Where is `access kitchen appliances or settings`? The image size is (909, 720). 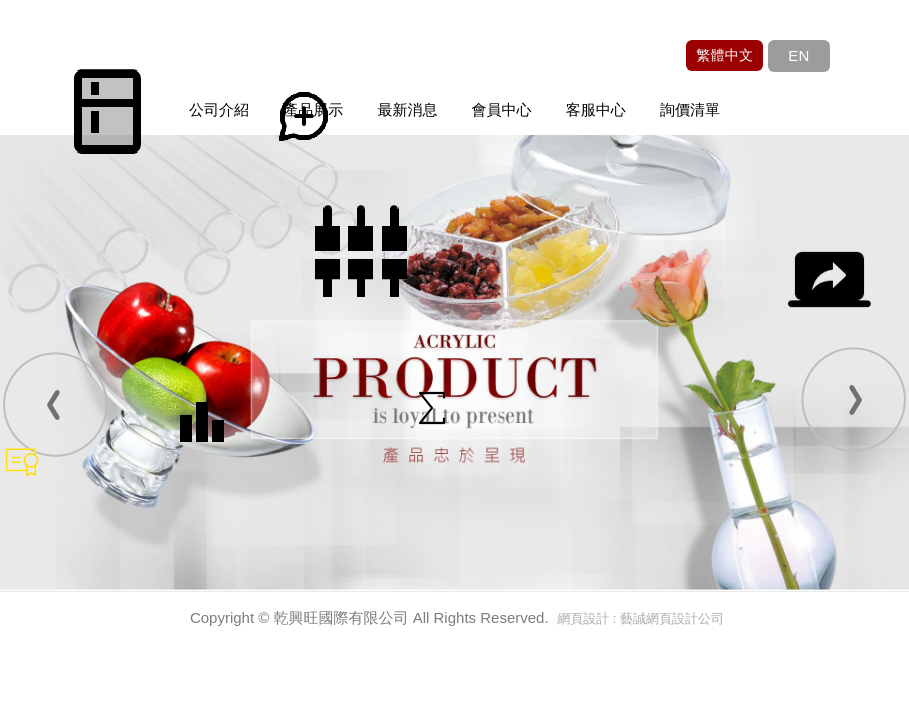
access kitchen appliances or settings is located at coordinates (107, 111).